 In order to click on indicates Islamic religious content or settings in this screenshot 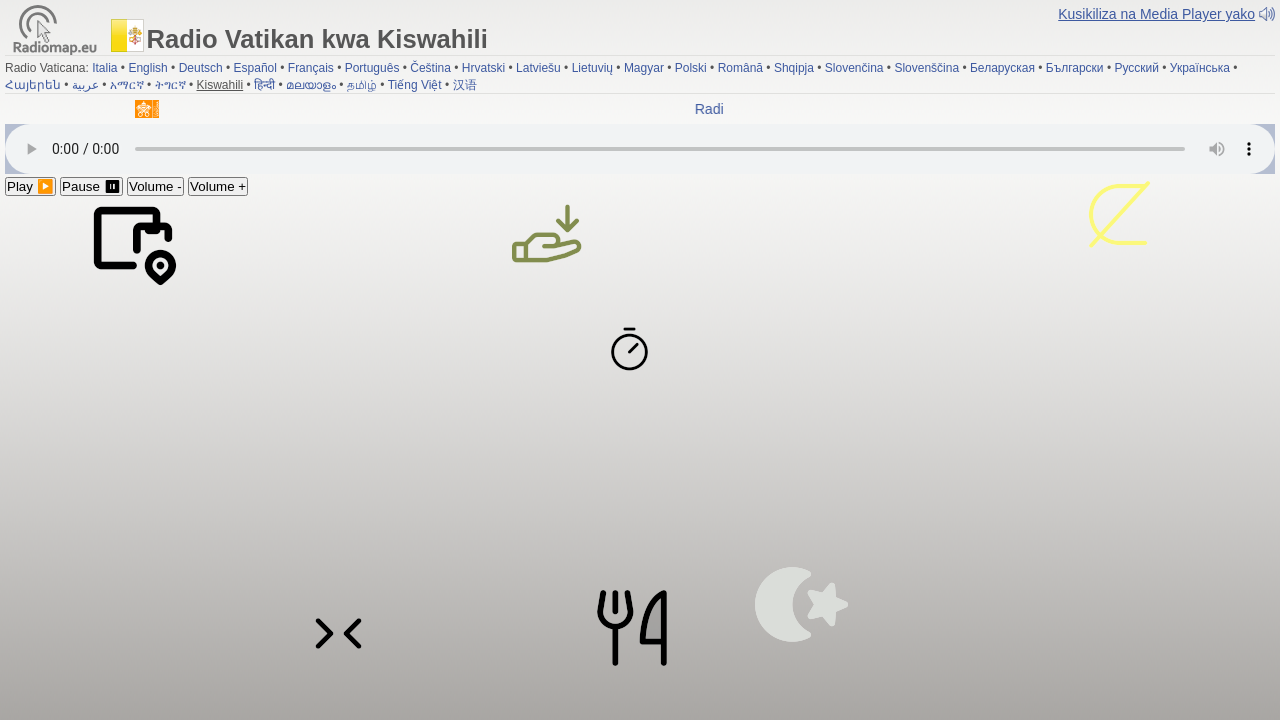, I will do `click(798, 604)`.